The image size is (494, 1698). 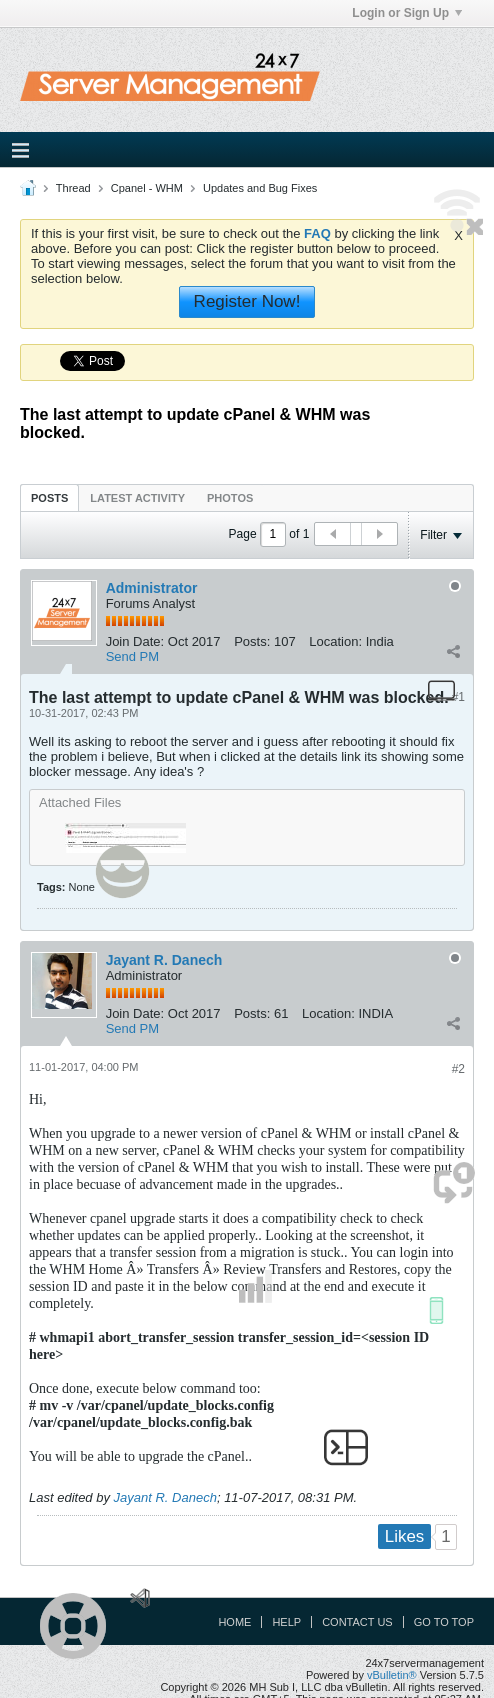 What do you see at coordinates (457, 209) in the screenshot?
I see `indicates no wireless network connection` at bounding box center [457, 209].